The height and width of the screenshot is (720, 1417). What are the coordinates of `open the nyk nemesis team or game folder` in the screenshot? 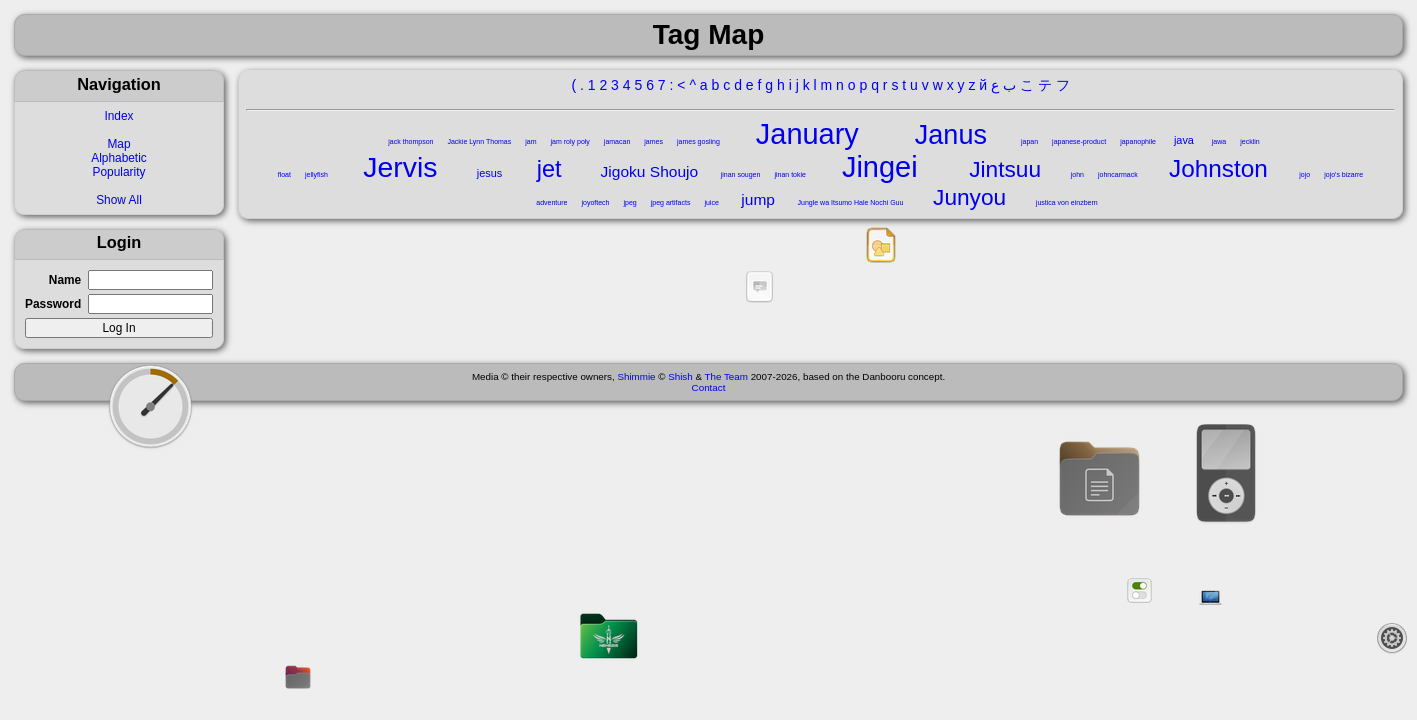 It's located at (608, 637).